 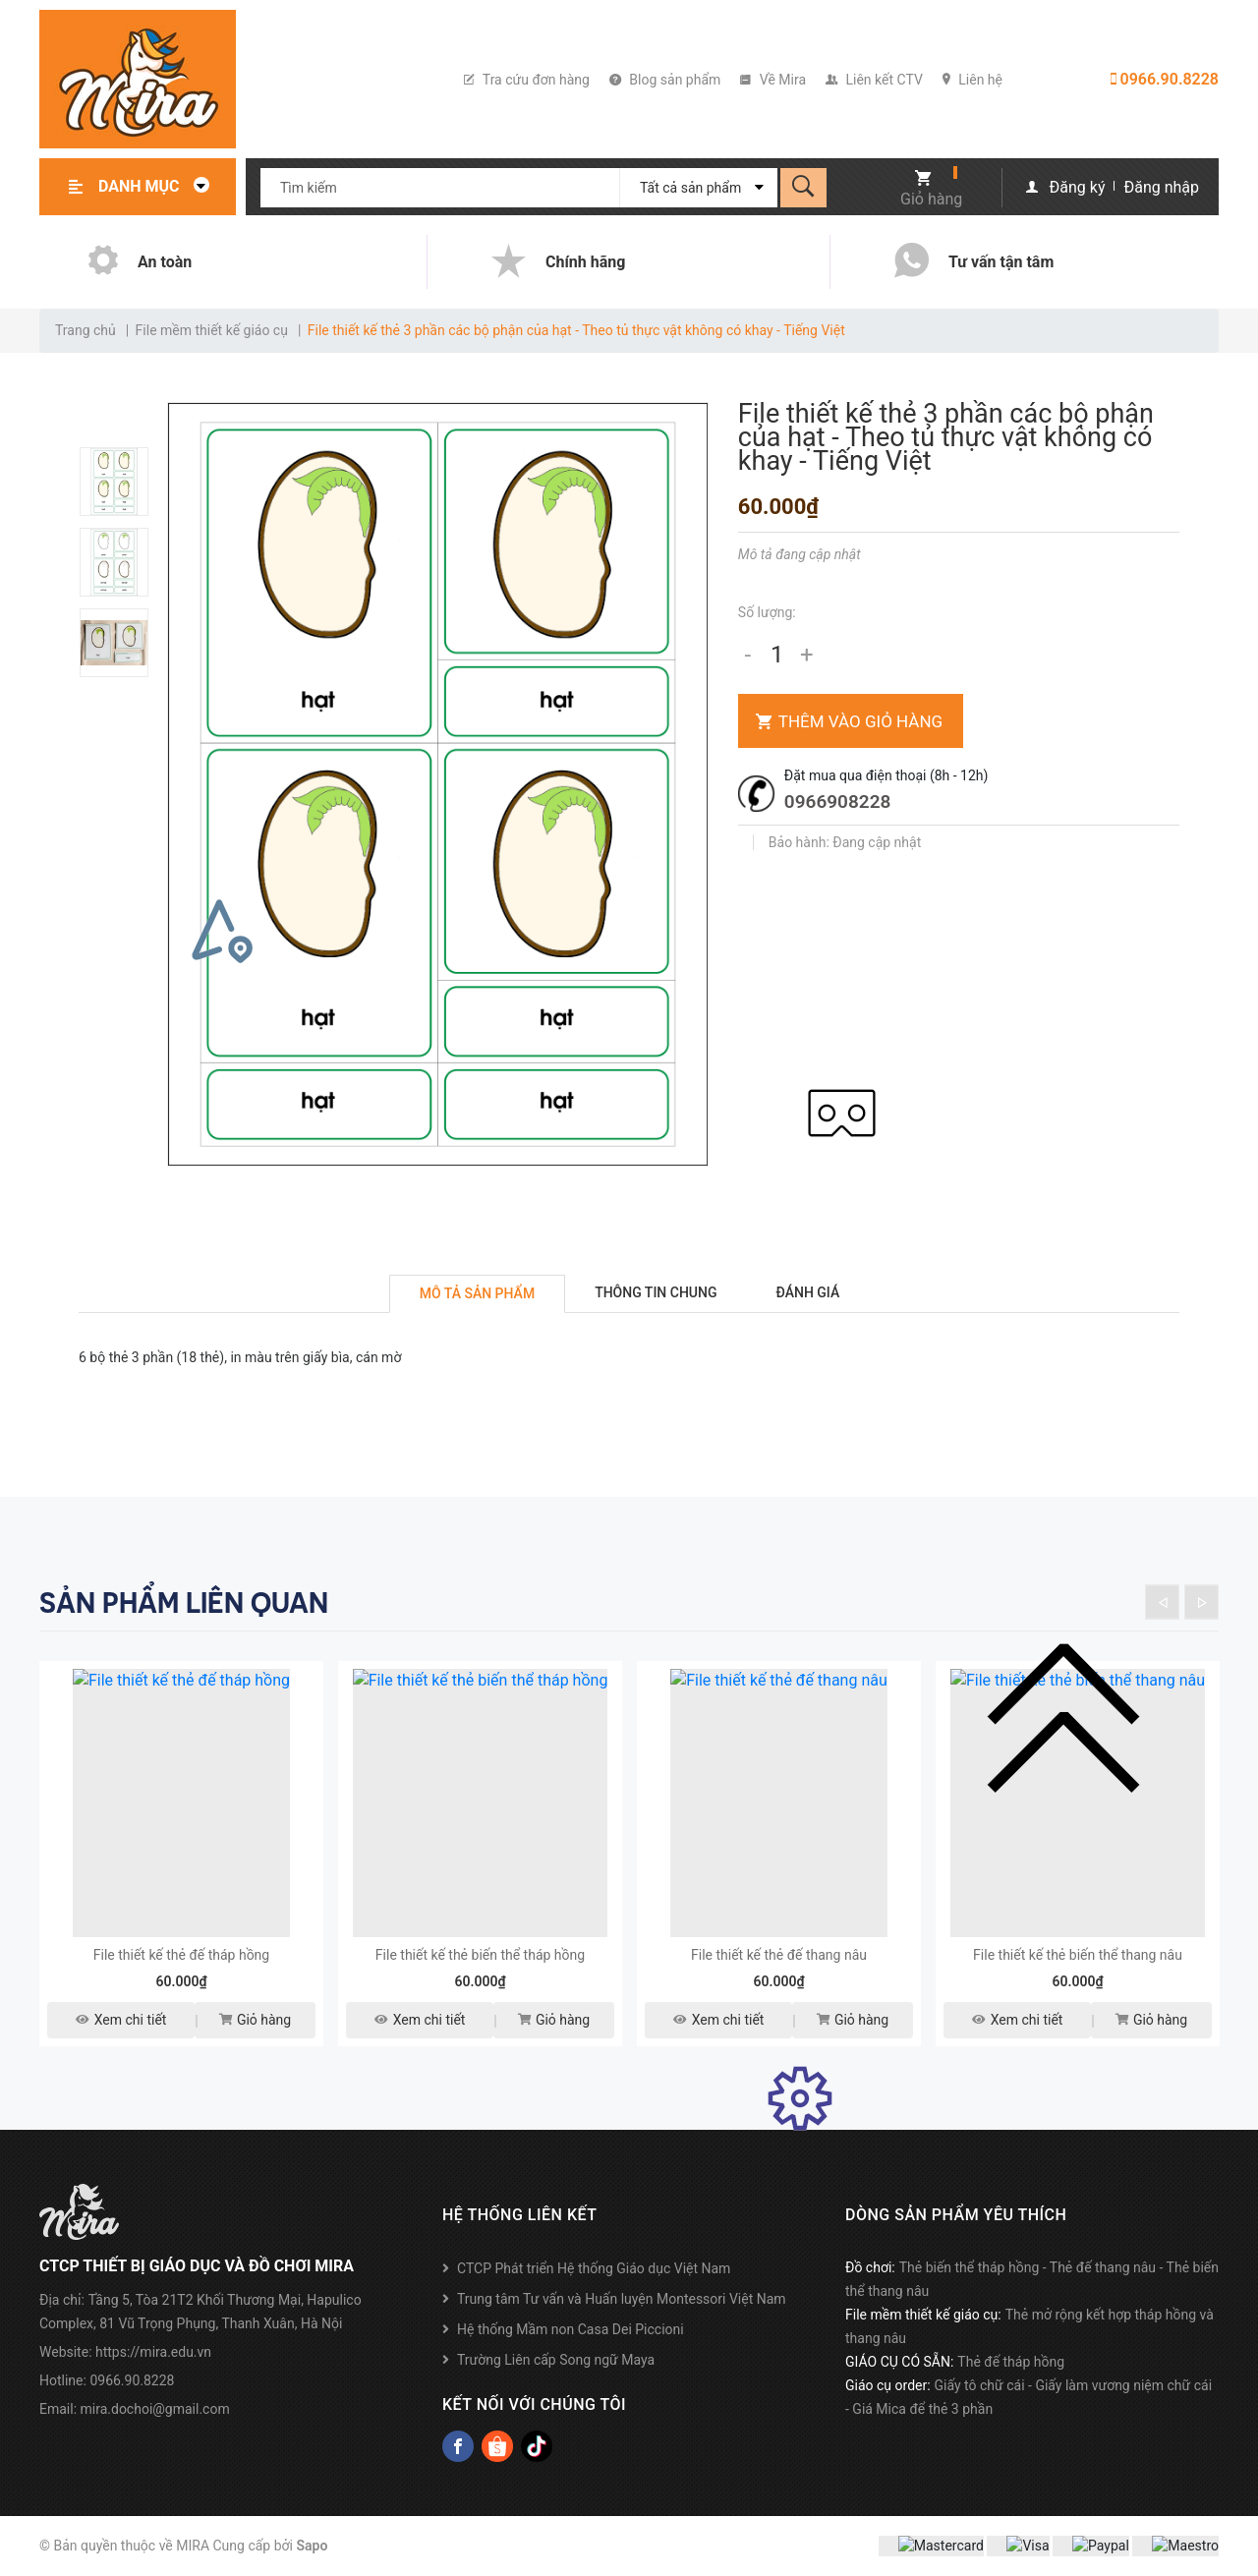 What do you see at coordinates (410, 1437) in the screenshot?
I see `empty placeholder icon for spacing or alignment` at bounding box center [410, 1437].